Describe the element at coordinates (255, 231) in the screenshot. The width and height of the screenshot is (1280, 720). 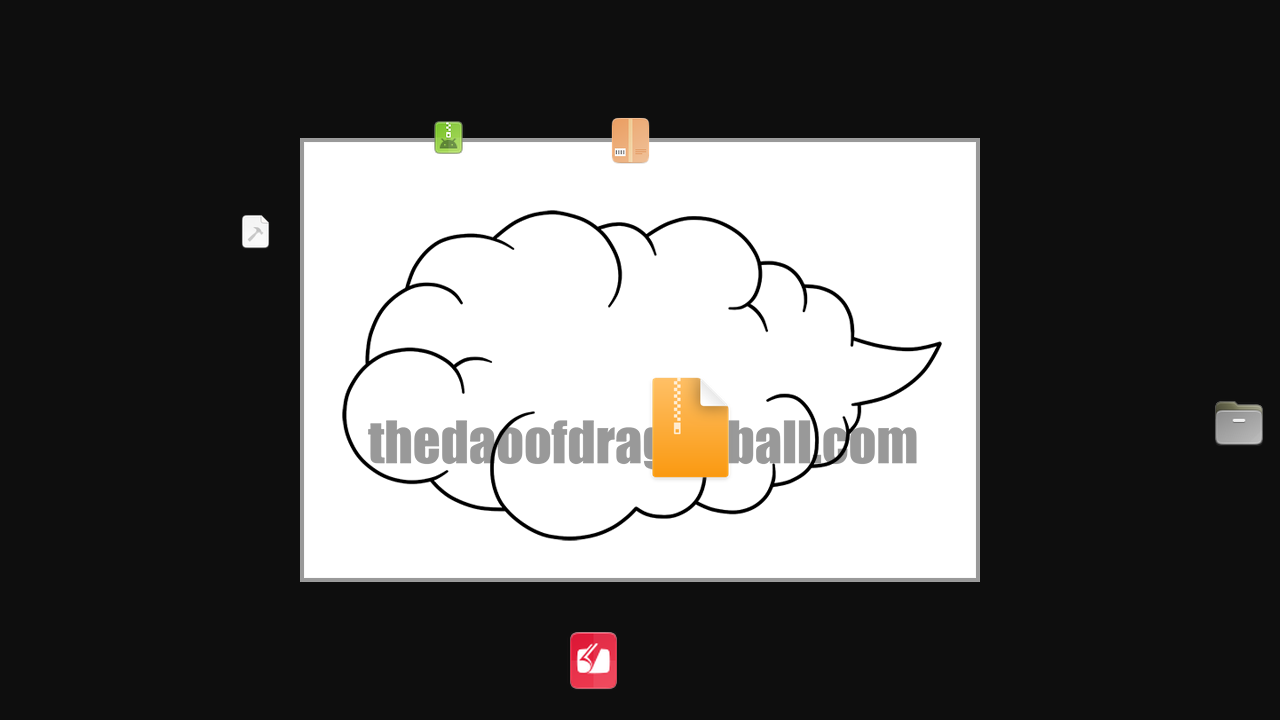
I see `makefile document used for build automation` at that location.